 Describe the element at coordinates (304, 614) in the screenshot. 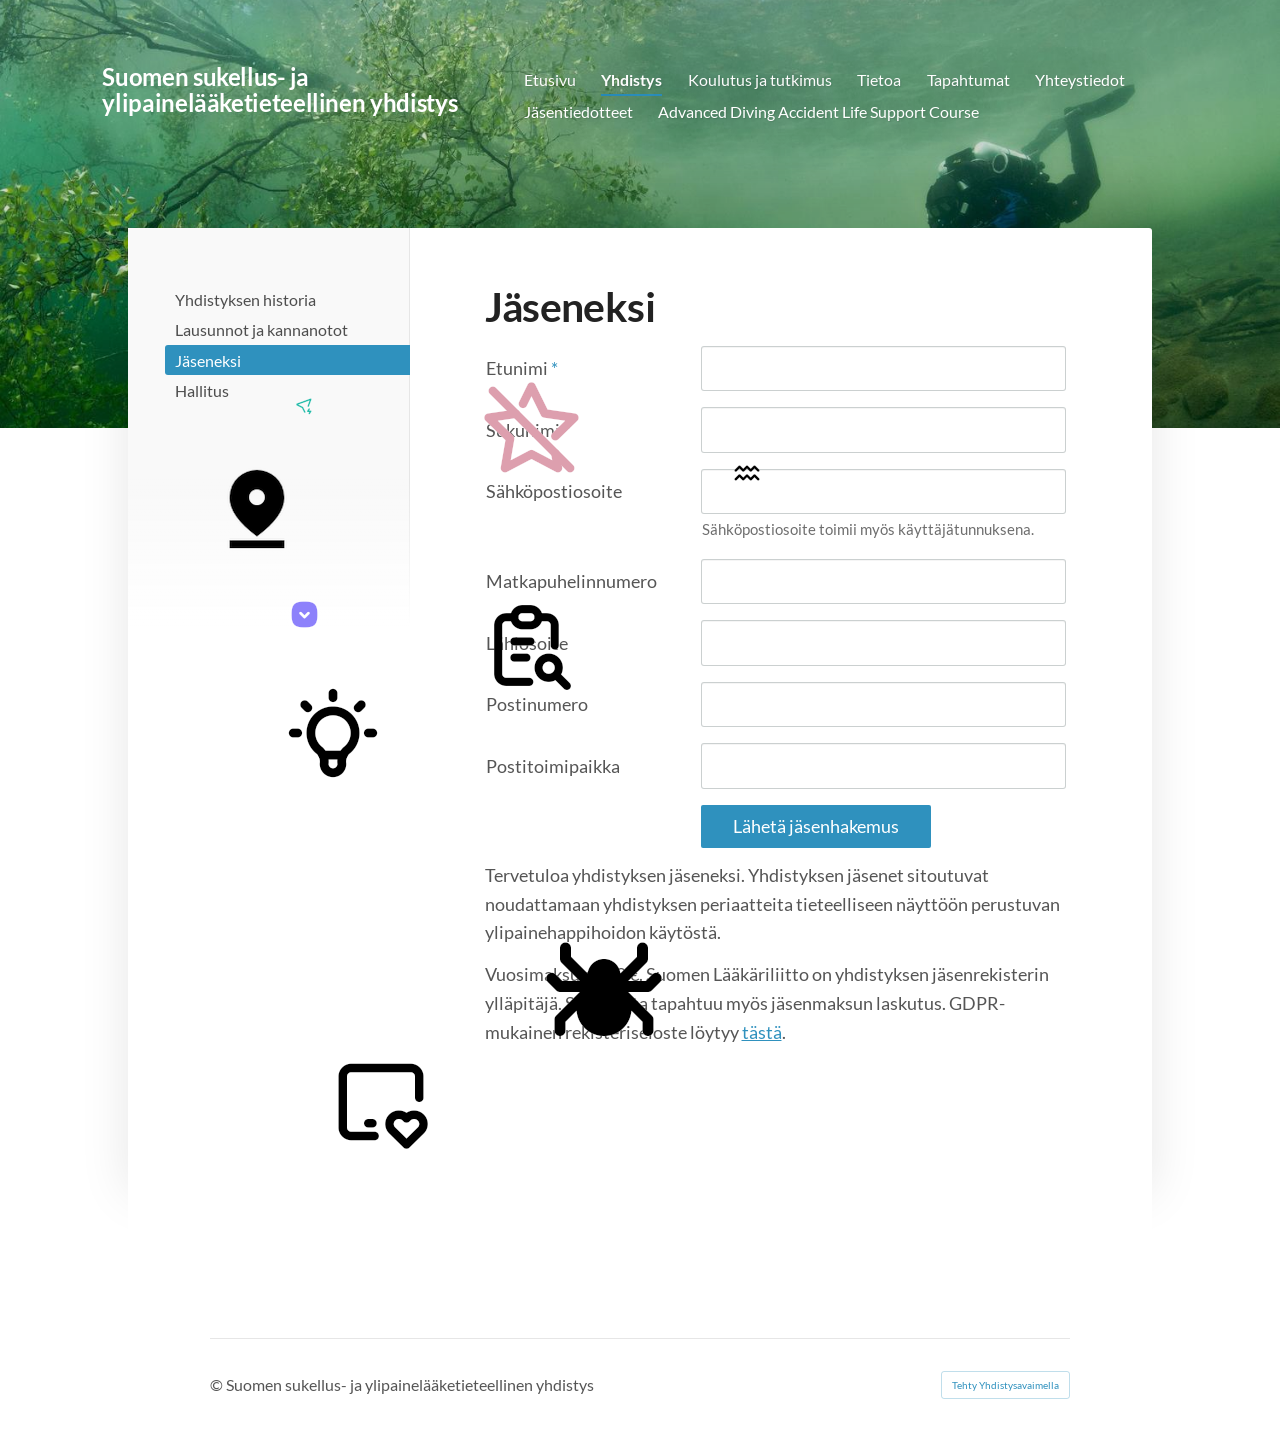

I see `expand dropdown menu or content` at that location.